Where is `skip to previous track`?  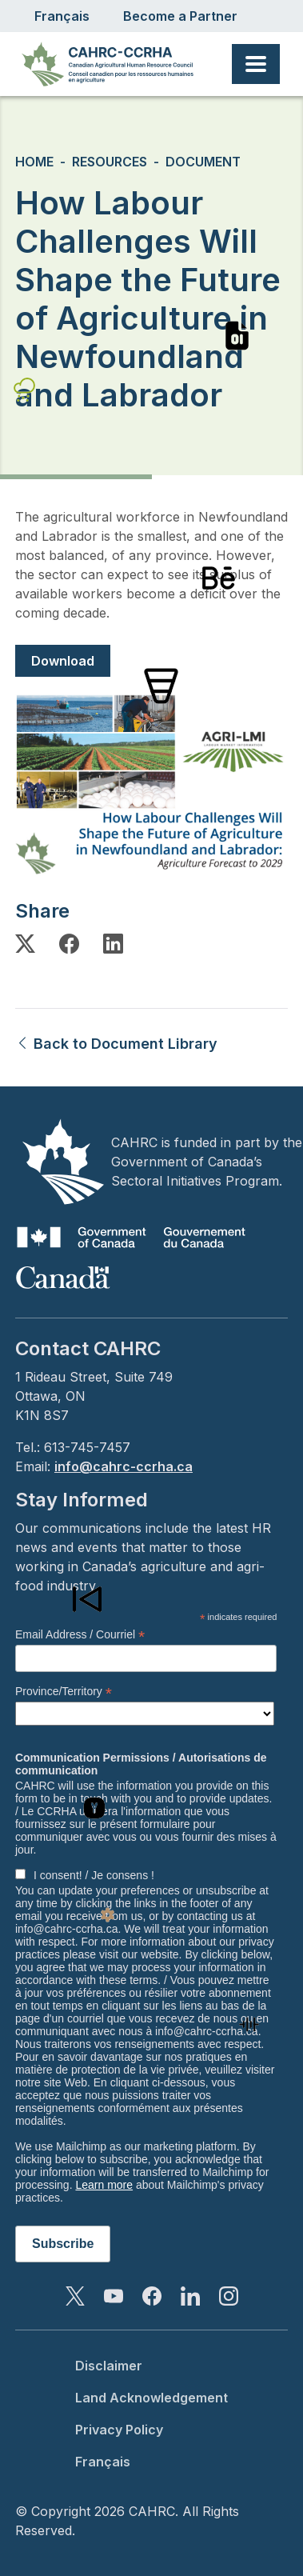
skip to previous track is located at coordinates (87, 1599).